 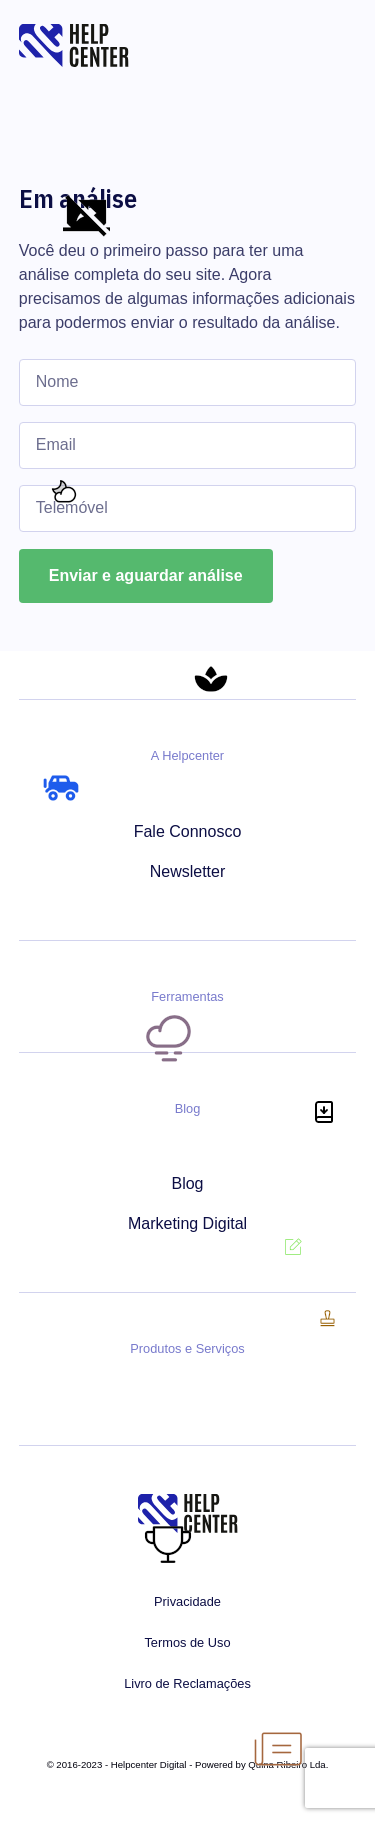 I want to click on view news or articles, so click(x=280, y=1749).